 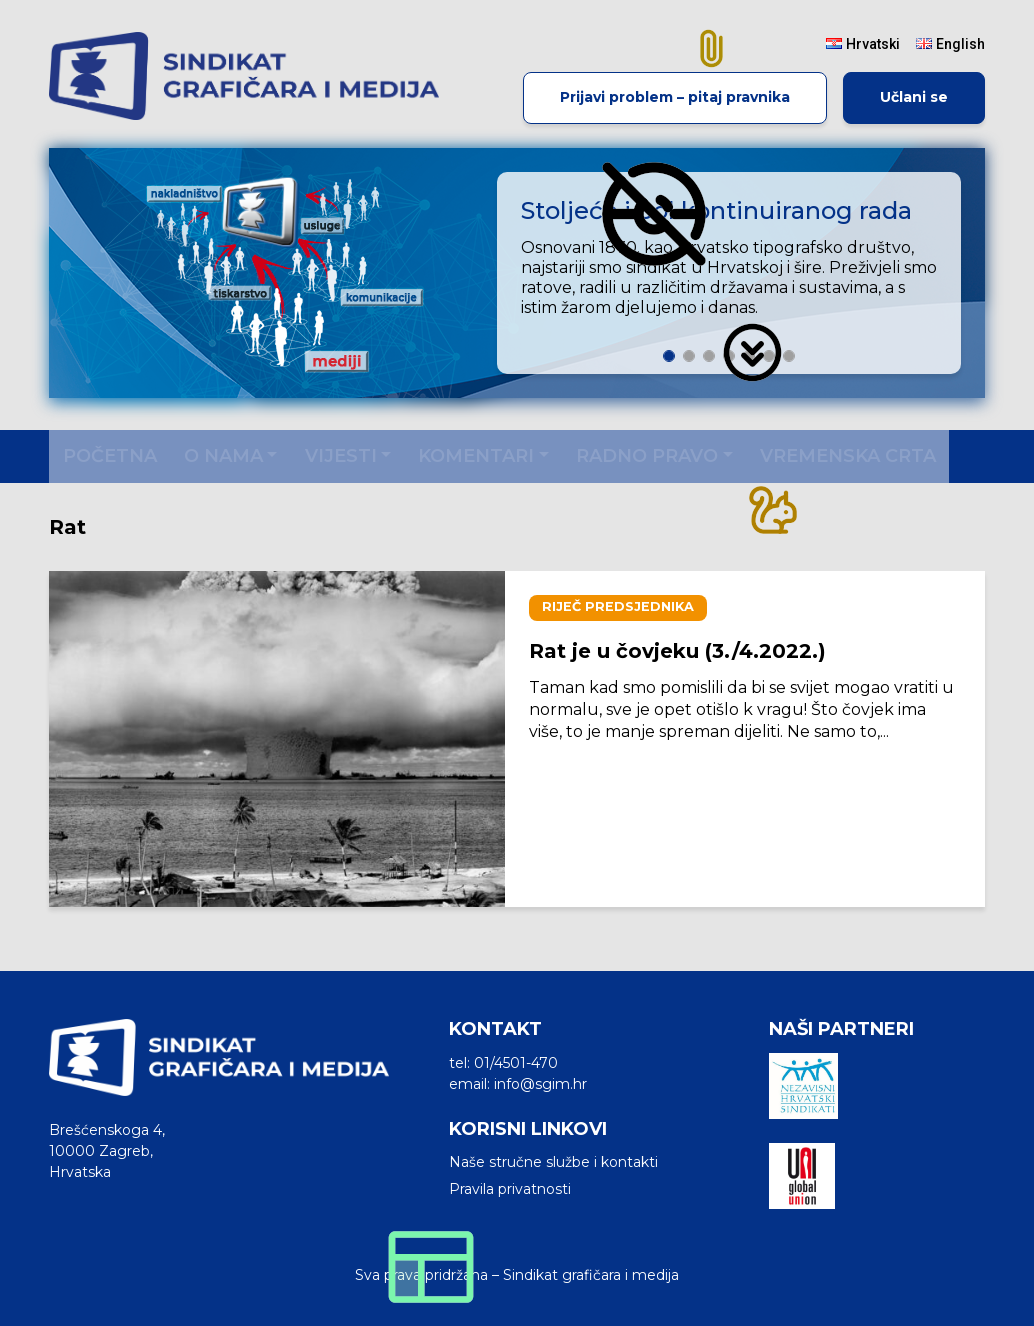 I want to click on attach a file to your message, so click(x=711, y=48).